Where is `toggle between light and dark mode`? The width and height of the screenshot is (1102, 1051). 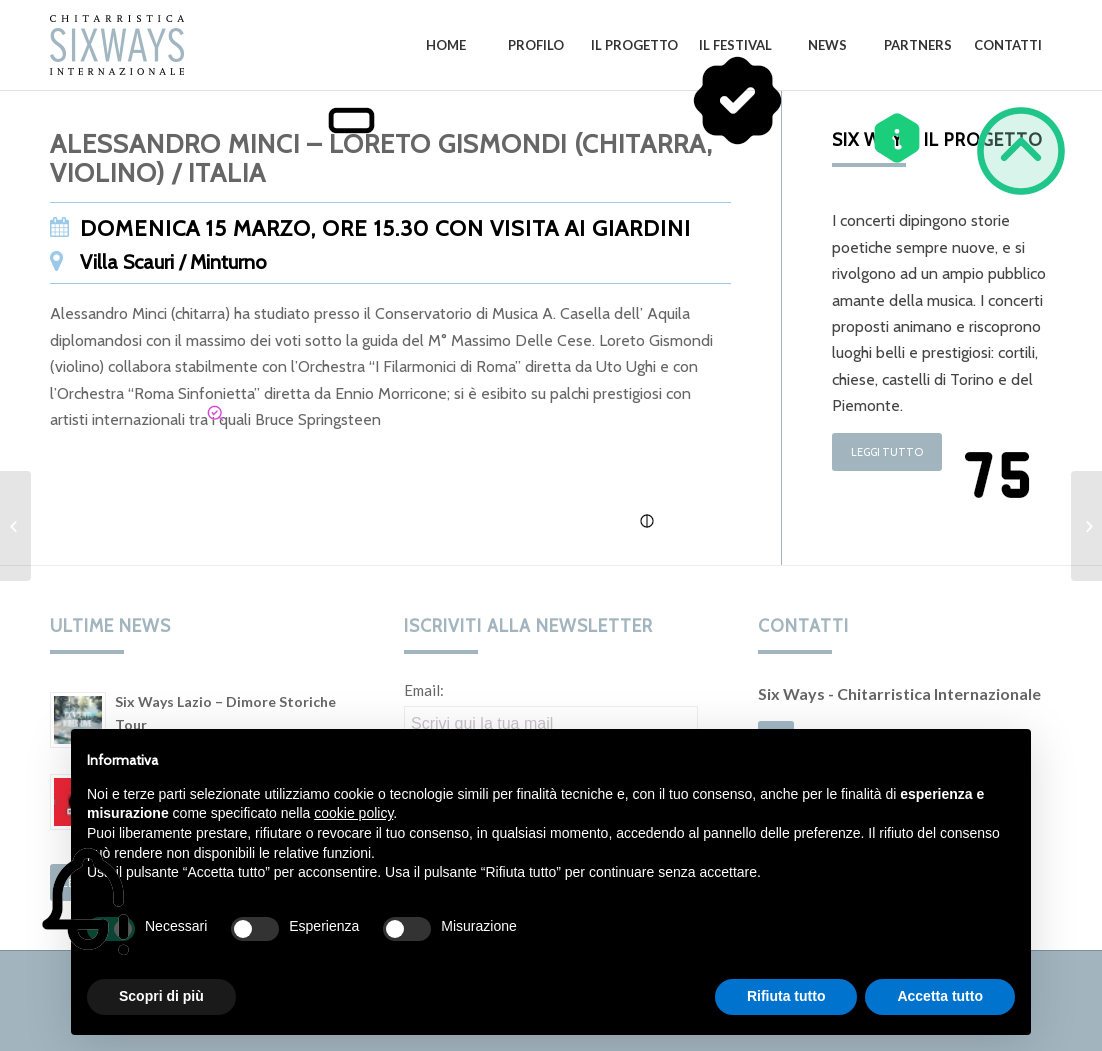
toggle between light and dark mode is located at coordinates (647, 521).